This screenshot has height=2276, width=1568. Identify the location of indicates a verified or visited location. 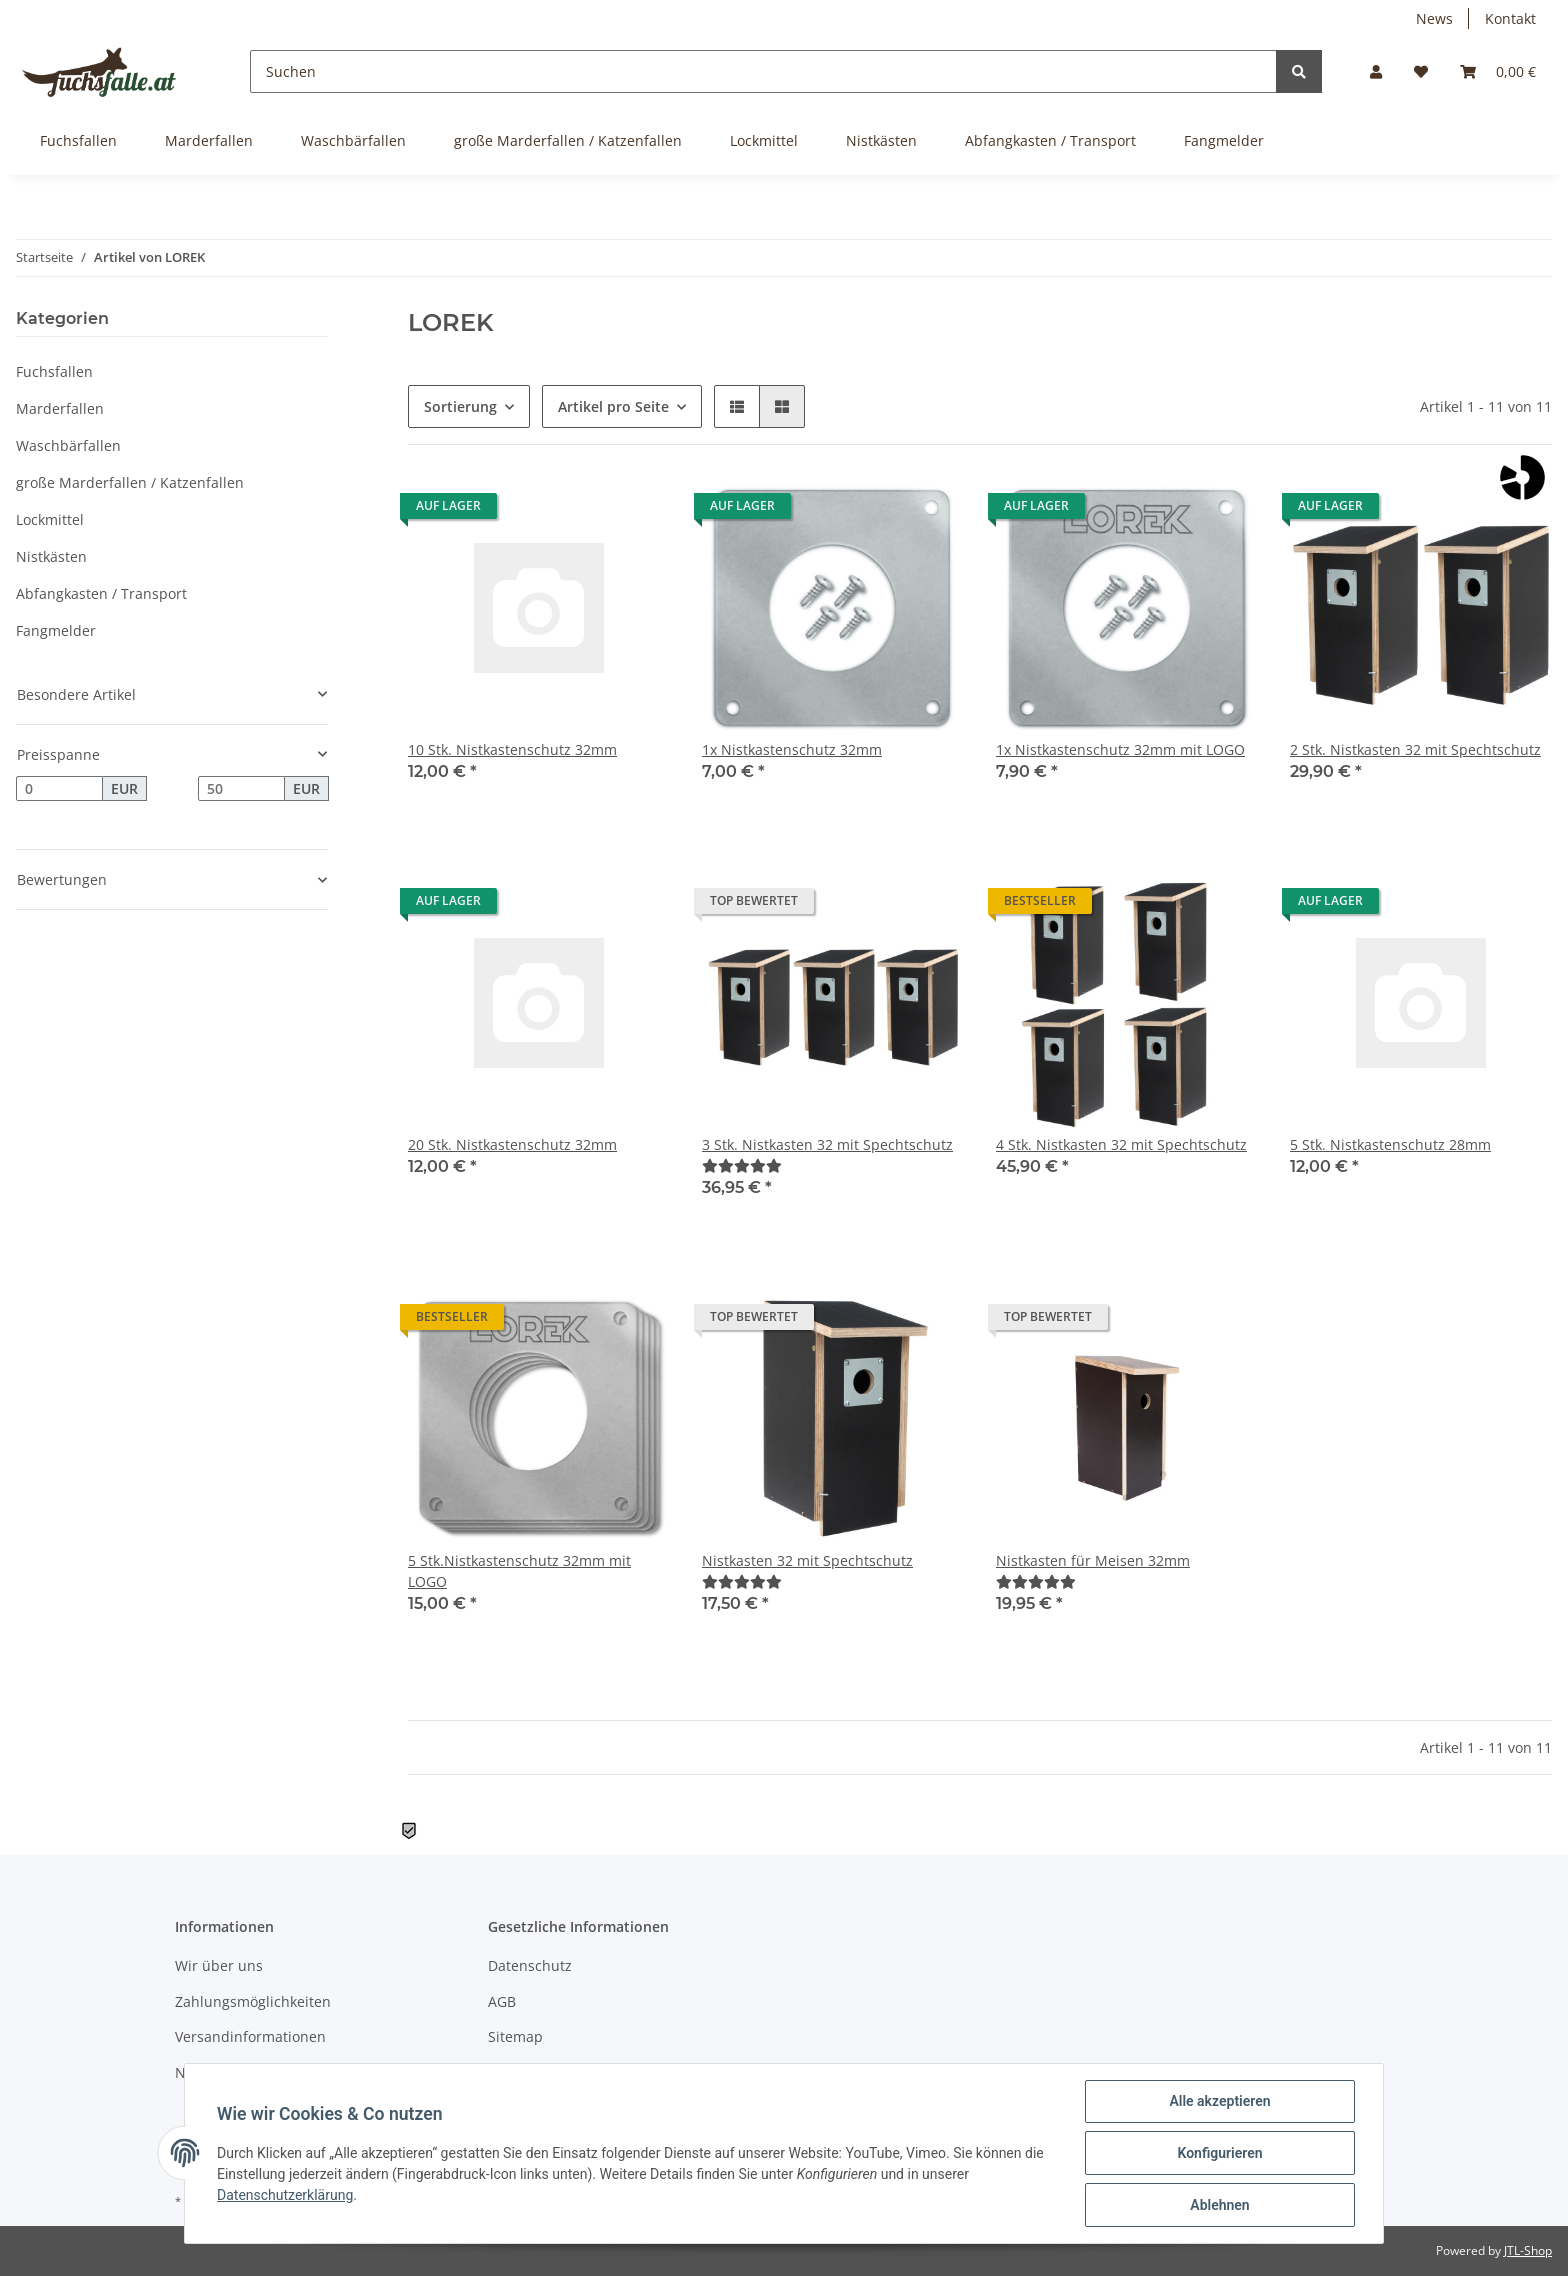
(409, 1831).